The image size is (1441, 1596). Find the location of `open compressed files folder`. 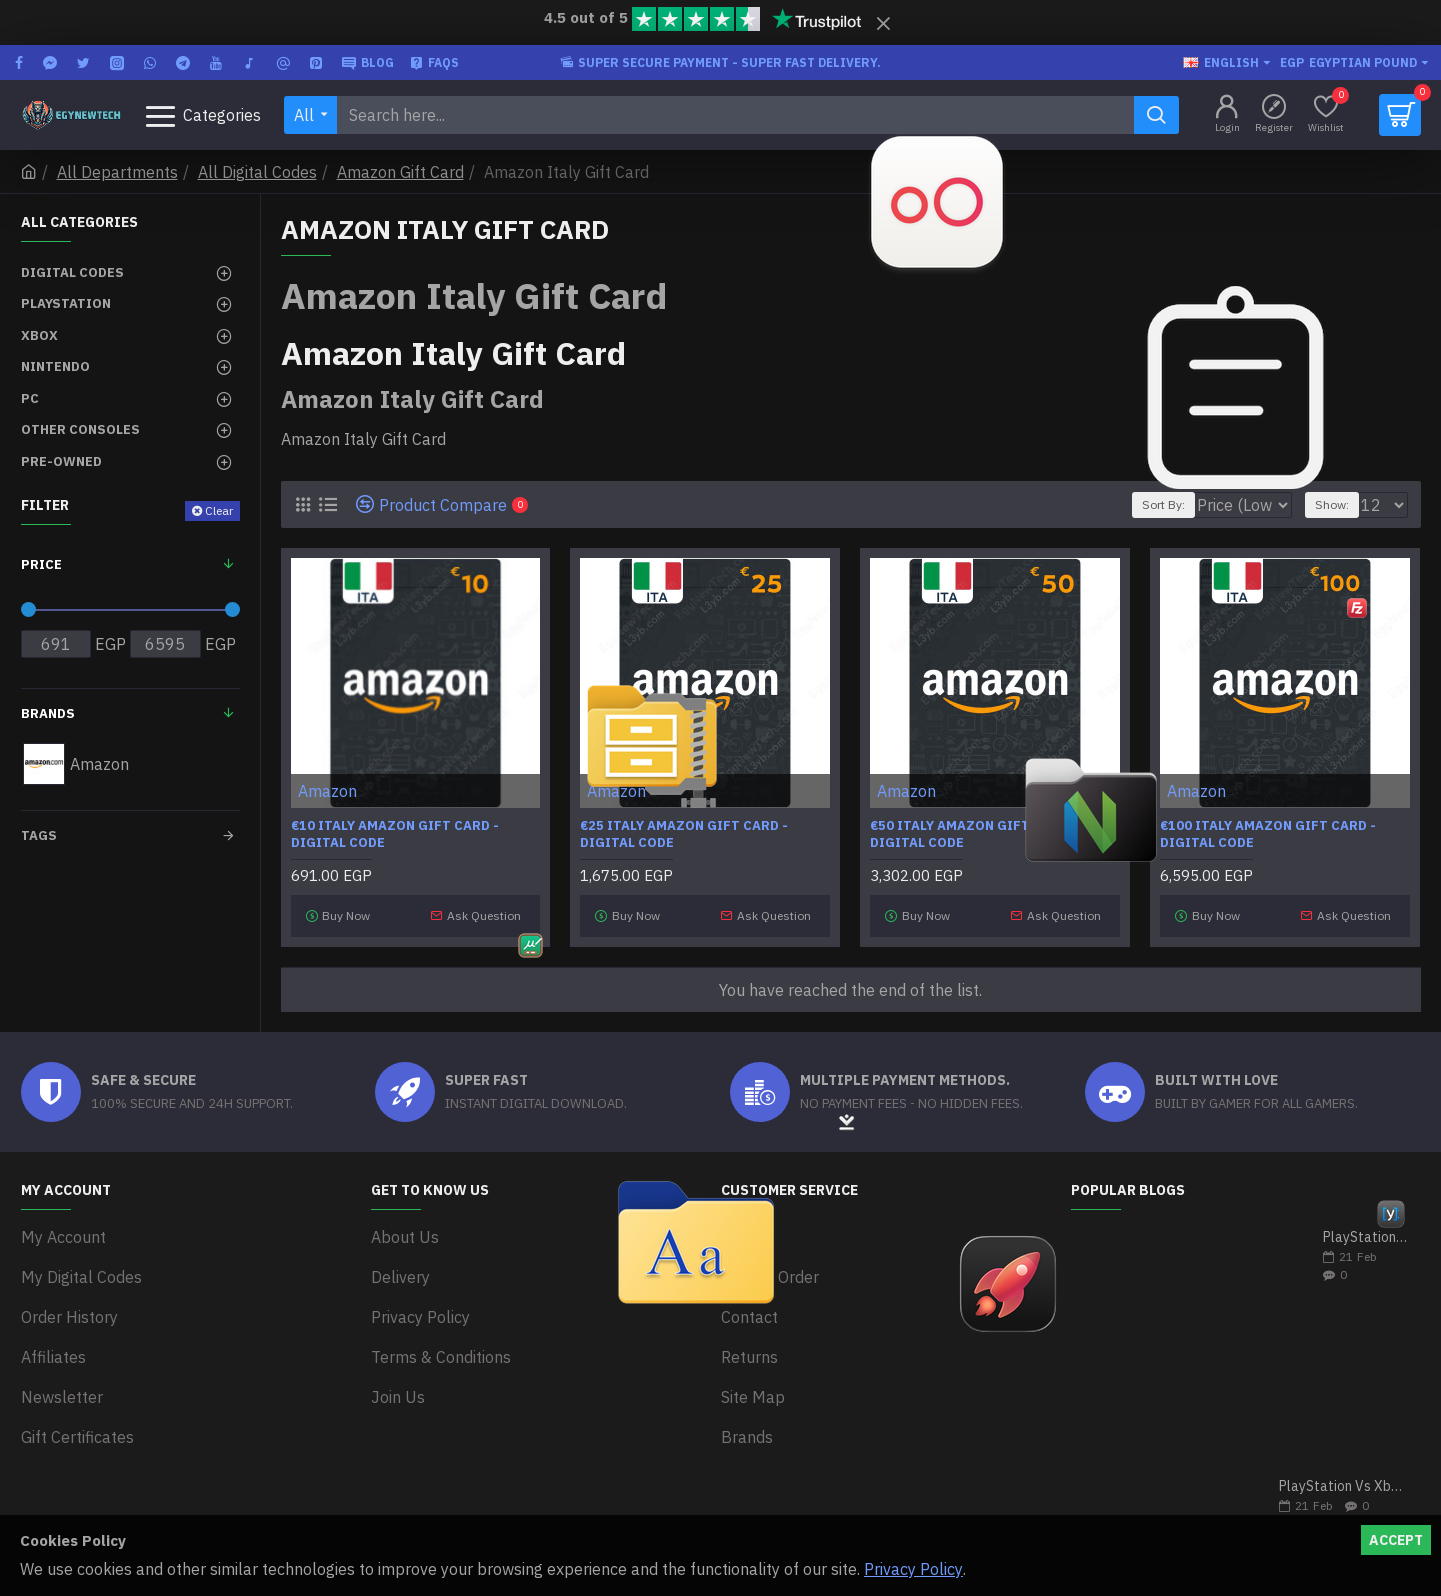

open compressed files folder is located at coordinates (651, 739).